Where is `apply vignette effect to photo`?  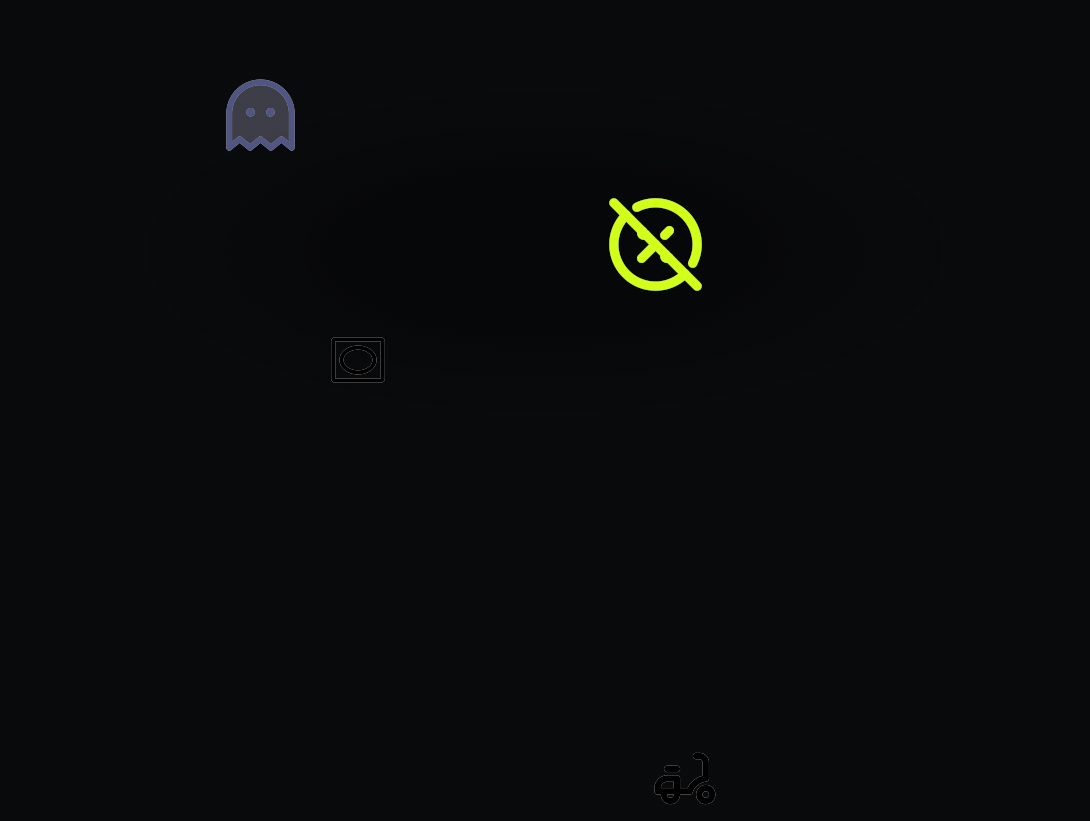
apply vignette effect to photo is located at coordinates (358, 360).